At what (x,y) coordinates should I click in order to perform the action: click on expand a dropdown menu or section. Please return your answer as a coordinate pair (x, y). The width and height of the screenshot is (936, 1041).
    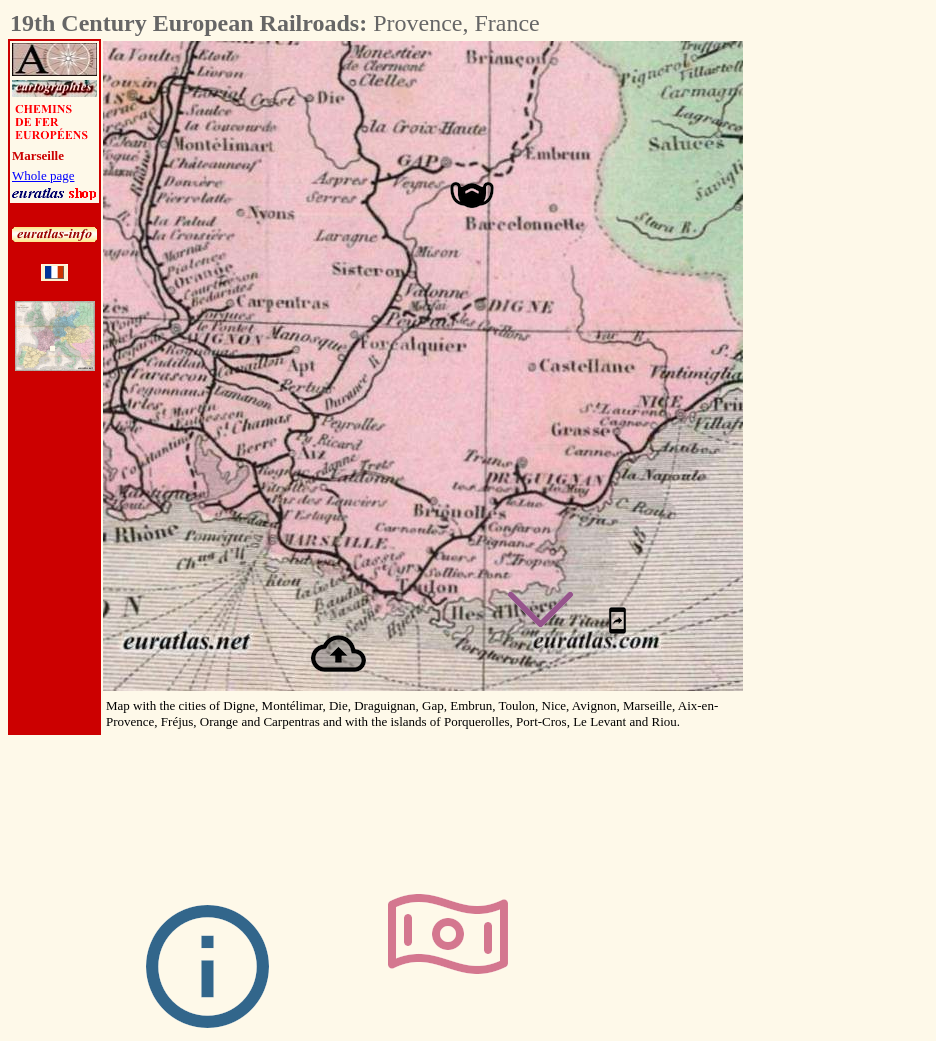
    Looking at the image, I should click on (540, 606).